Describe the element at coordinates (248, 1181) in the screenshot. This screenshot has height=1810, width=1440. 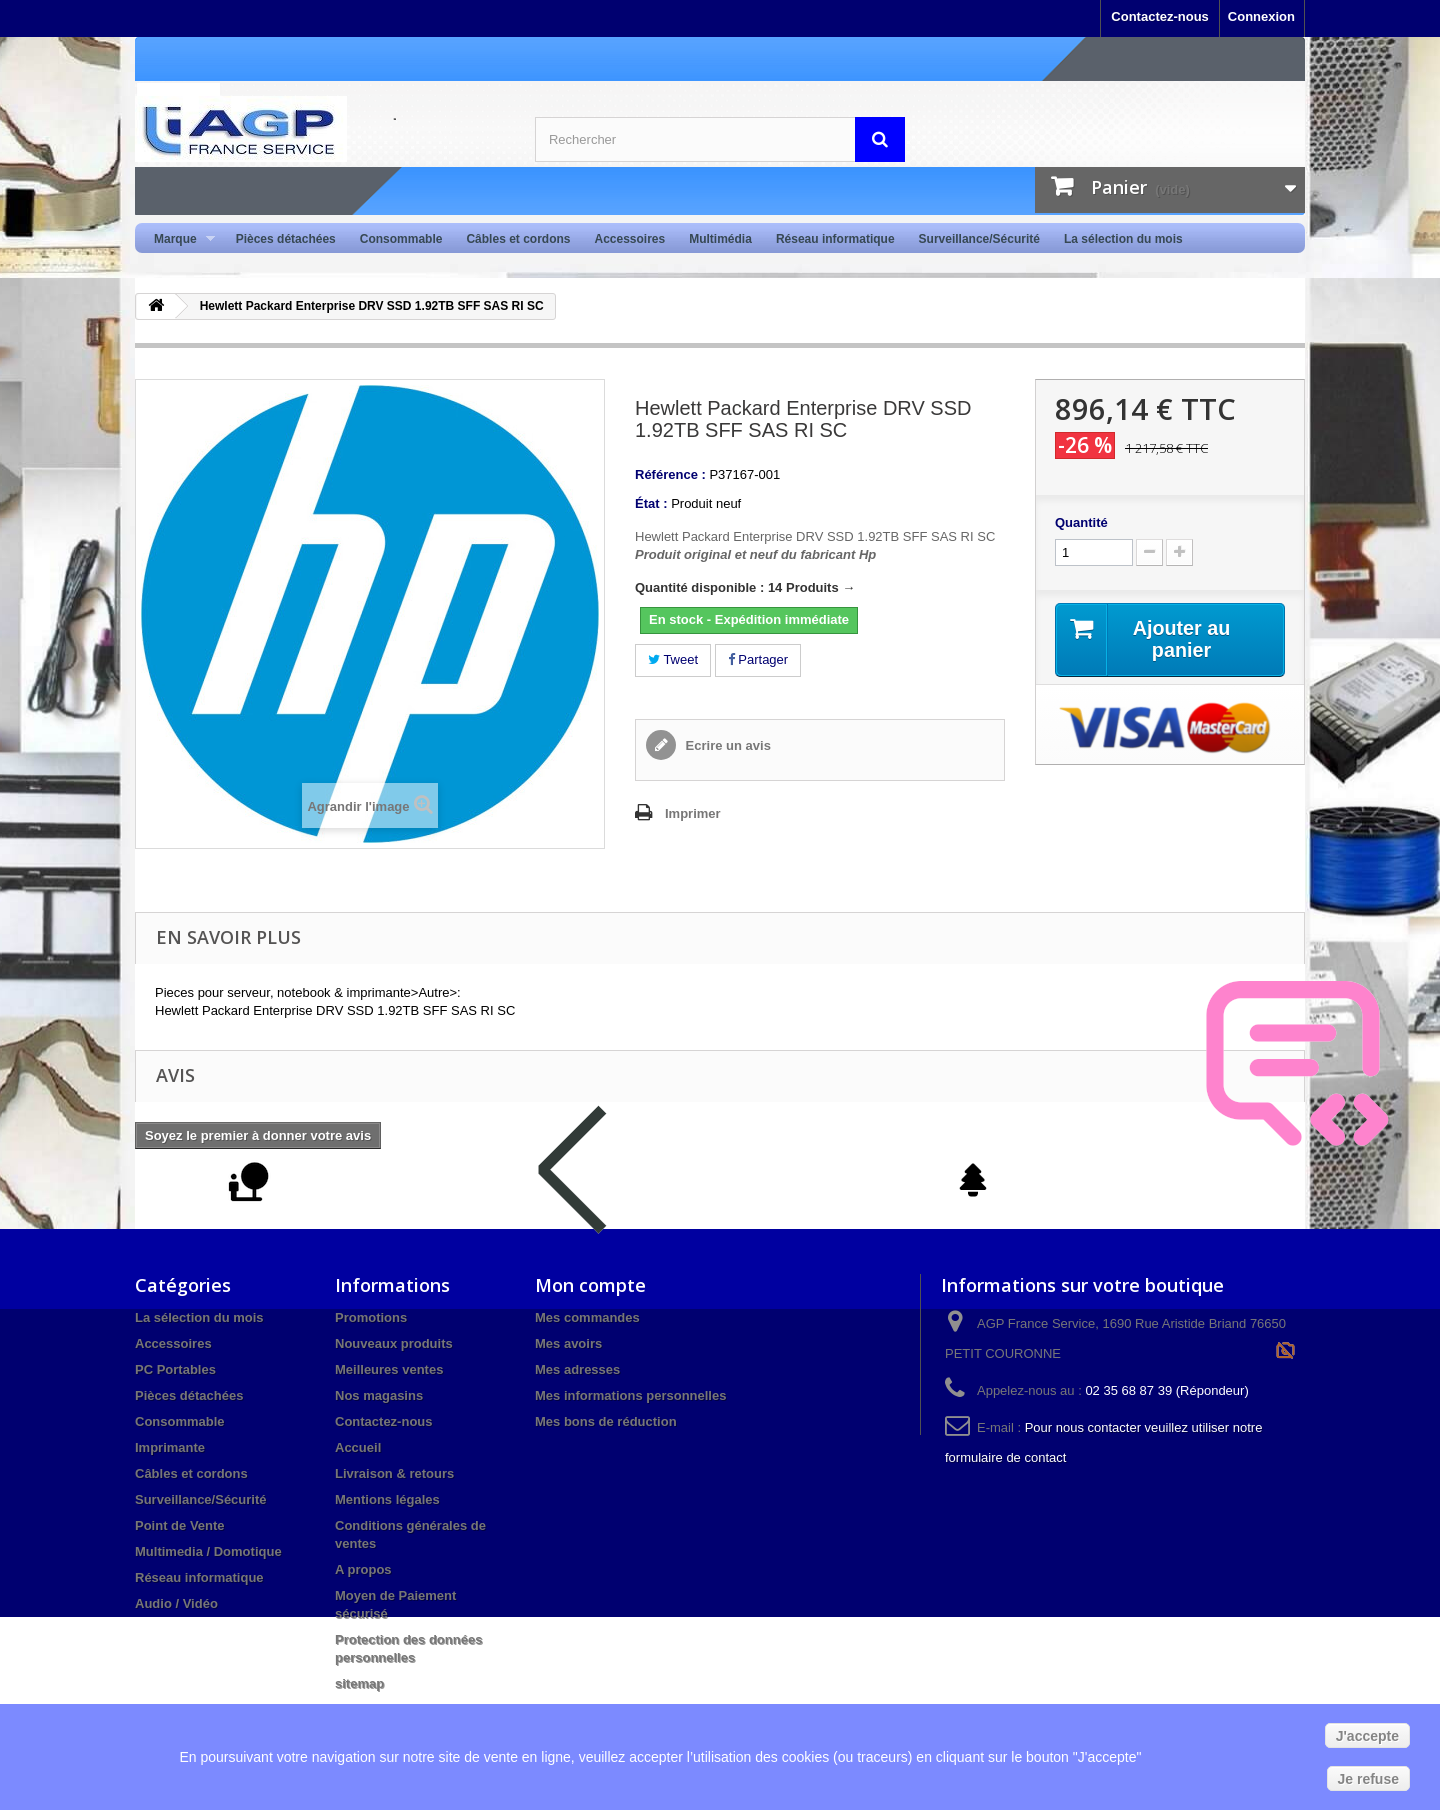
I see `explore outdoor activities or nature-related content` at that location.